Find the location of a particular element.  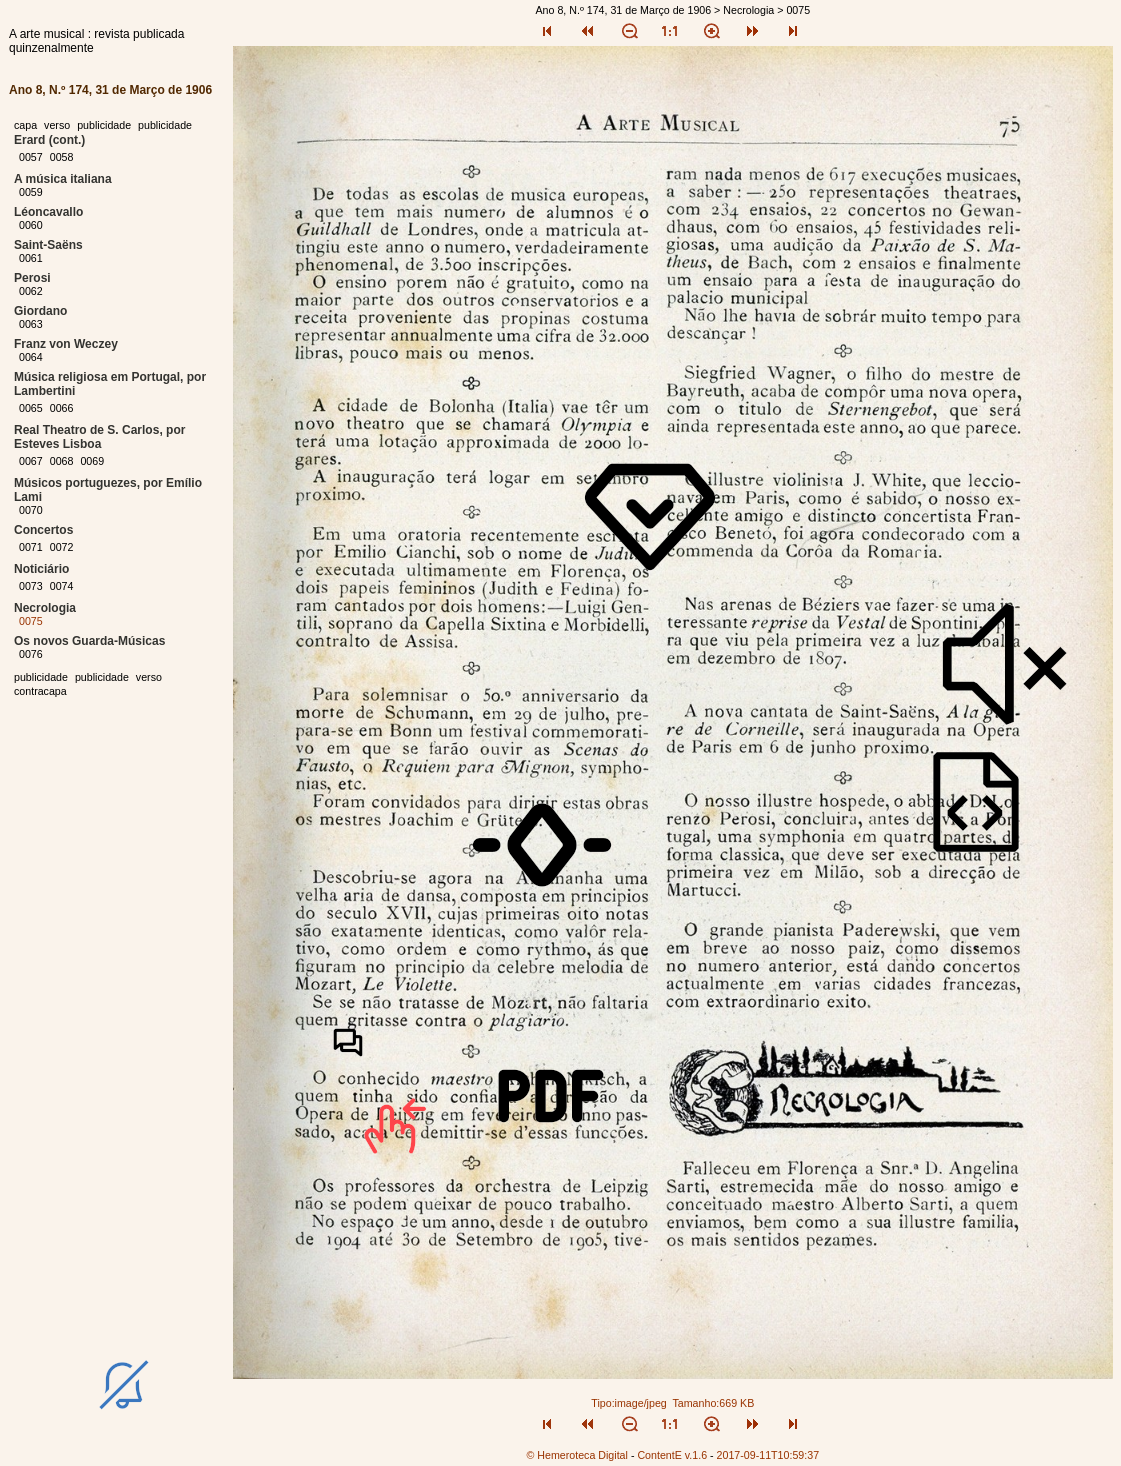

swipe left to navigate or dismiss is located at coordinates (392, 1128).